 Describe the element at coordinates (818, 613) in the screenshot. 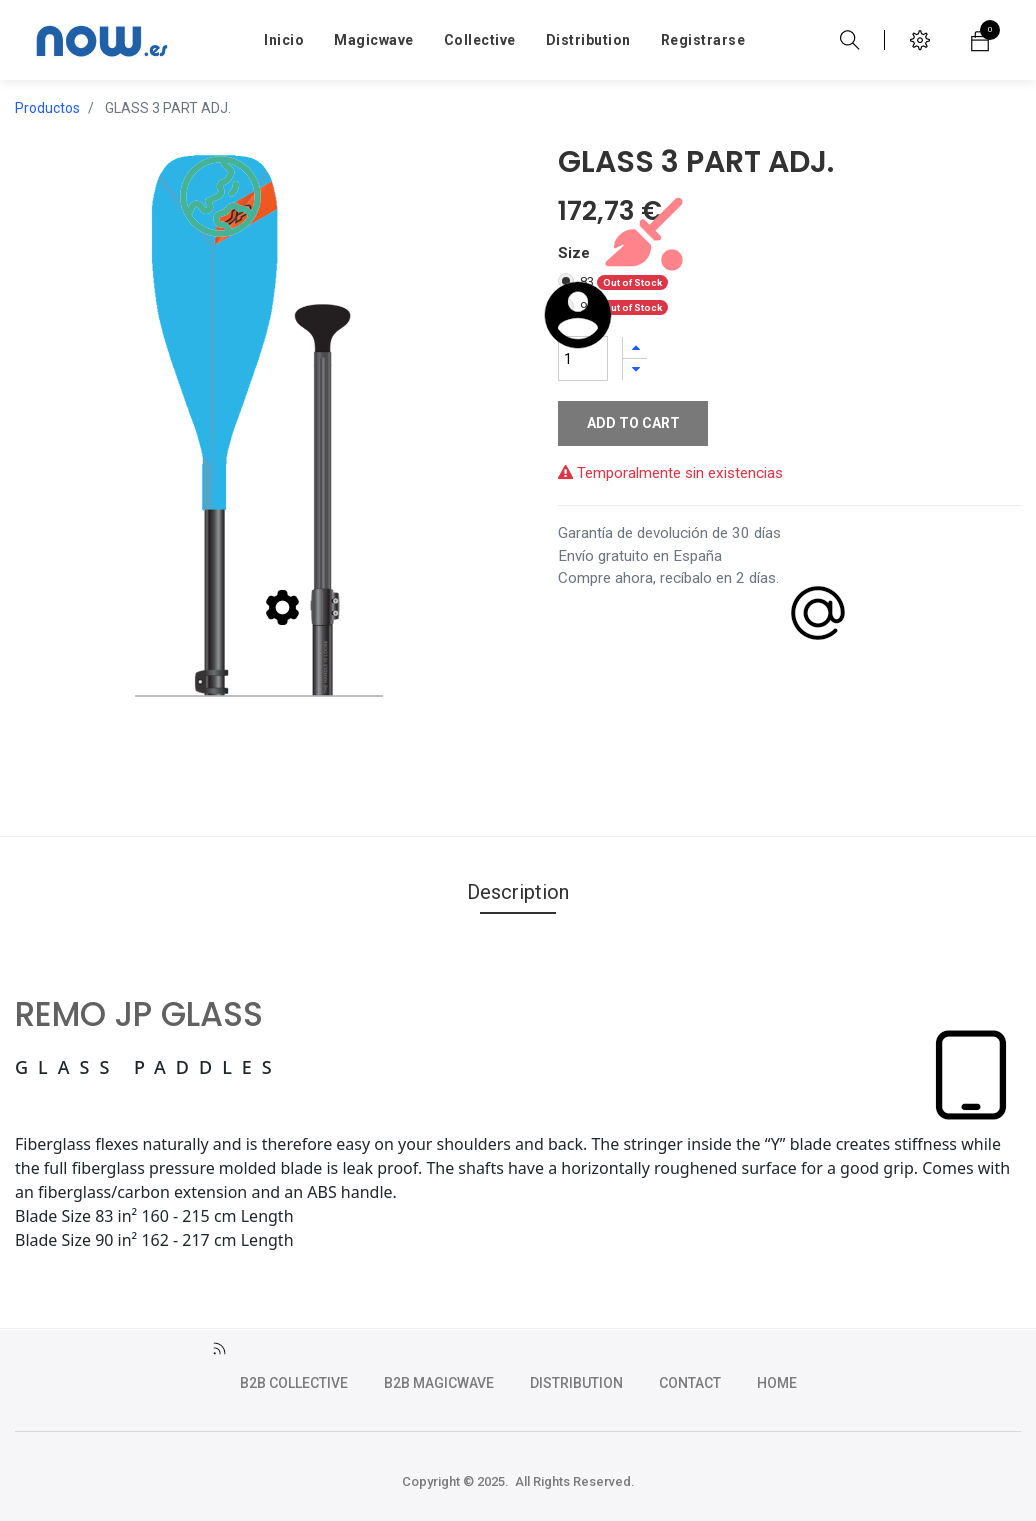

I see `mention a user or tag someone` at that location.